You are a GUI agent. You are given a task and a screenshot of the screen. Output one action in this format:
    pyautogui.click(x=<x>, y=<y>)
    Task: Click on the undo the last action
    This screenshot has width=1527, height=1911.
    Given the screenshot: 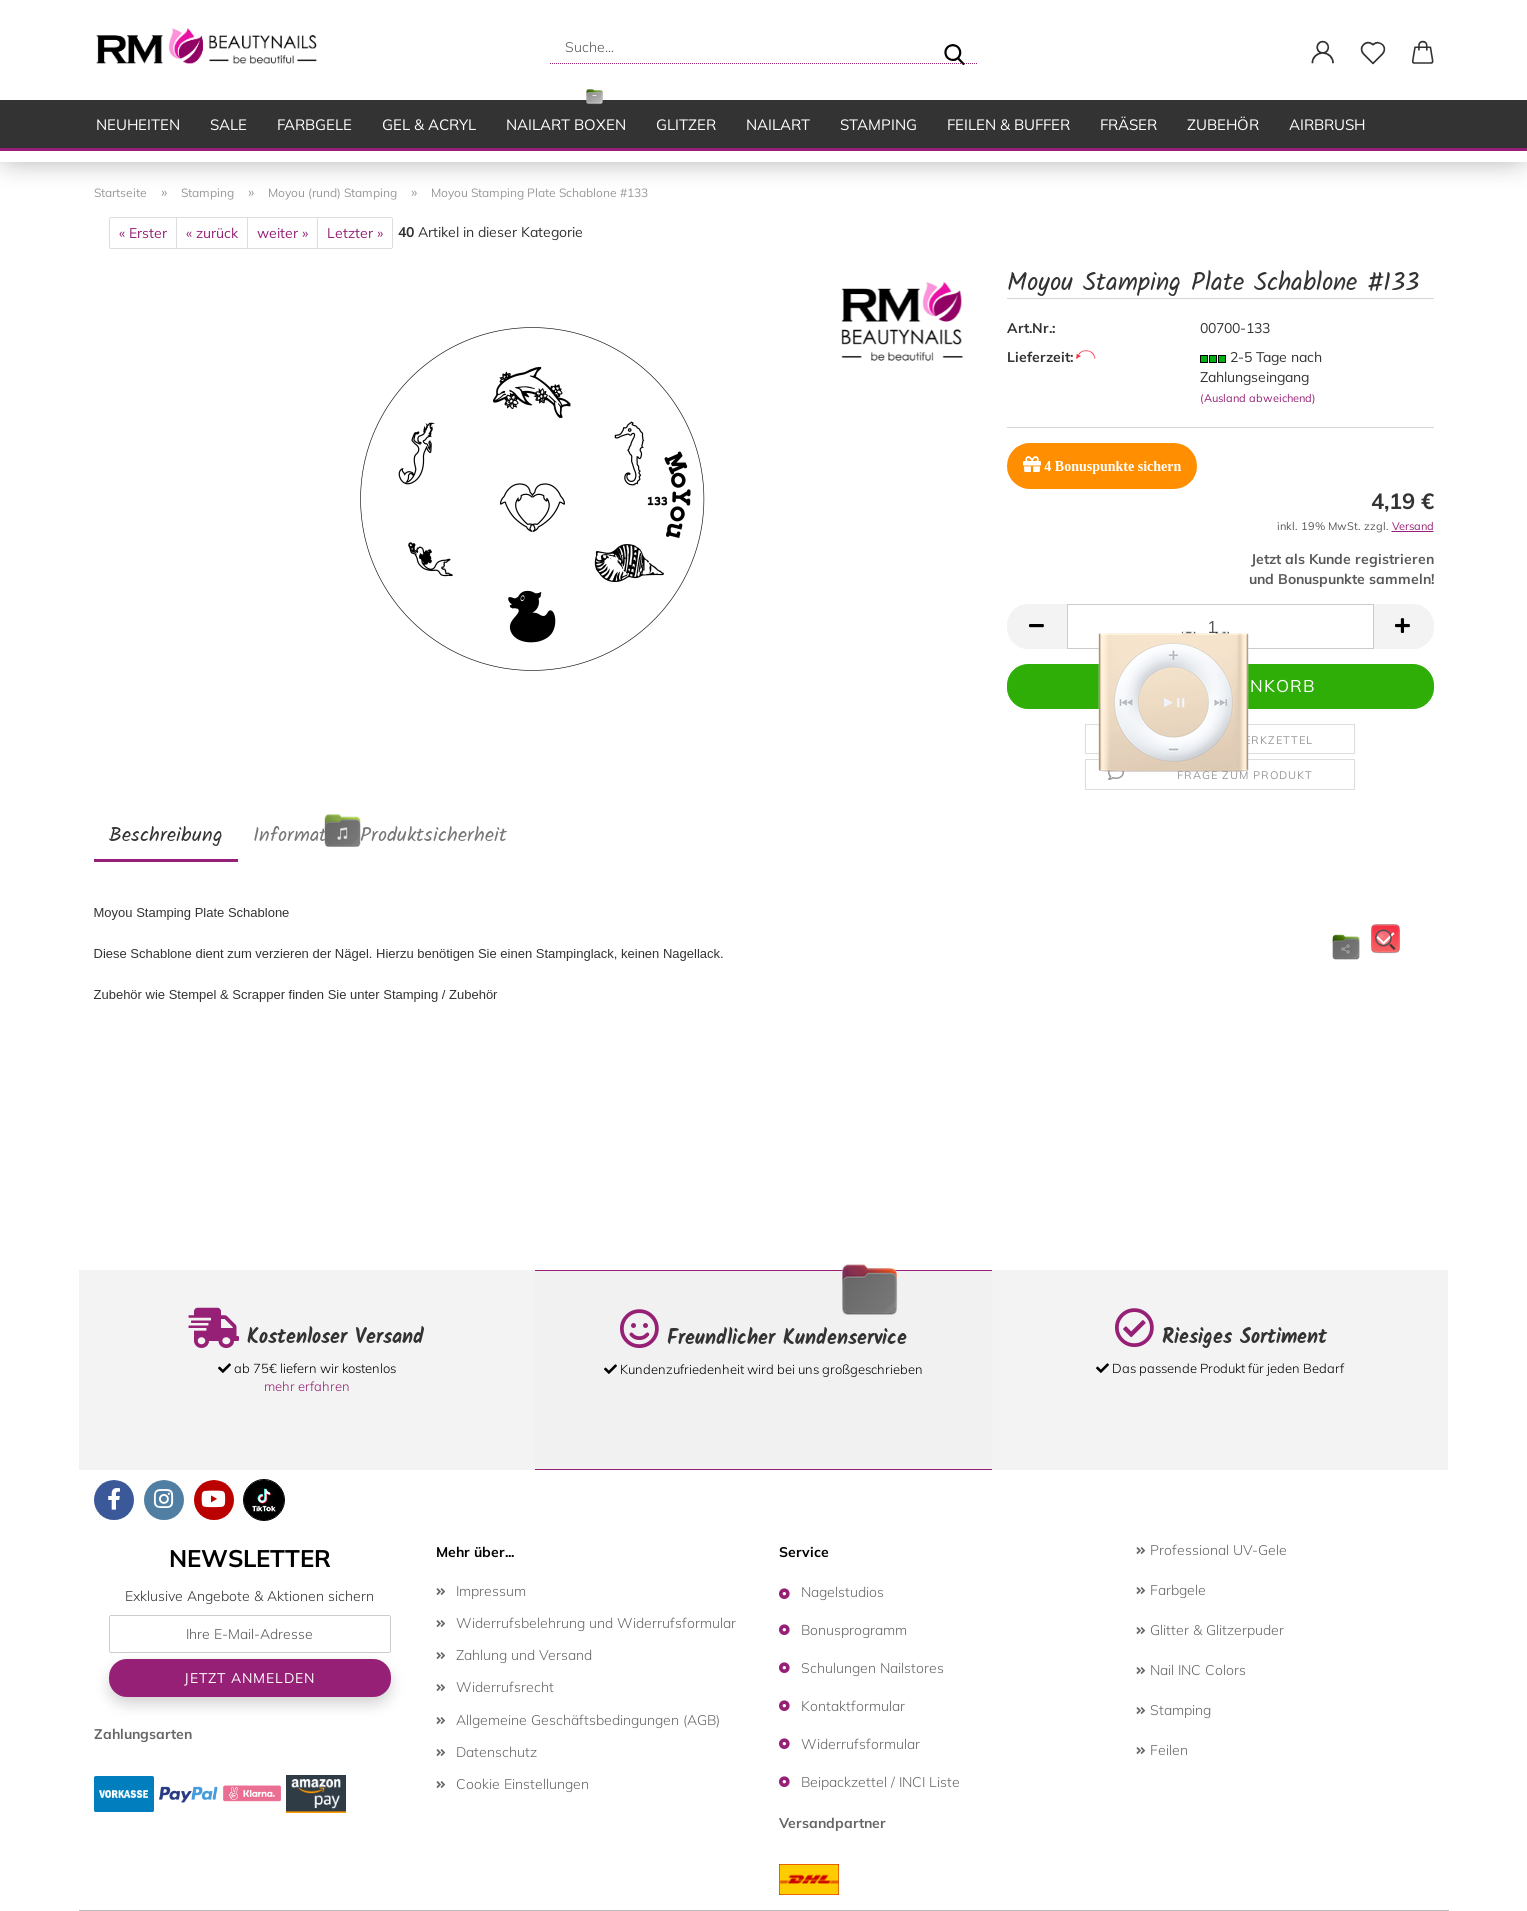 What is the action you would take?
    pyautogui.click(x=1085, y=354)
    